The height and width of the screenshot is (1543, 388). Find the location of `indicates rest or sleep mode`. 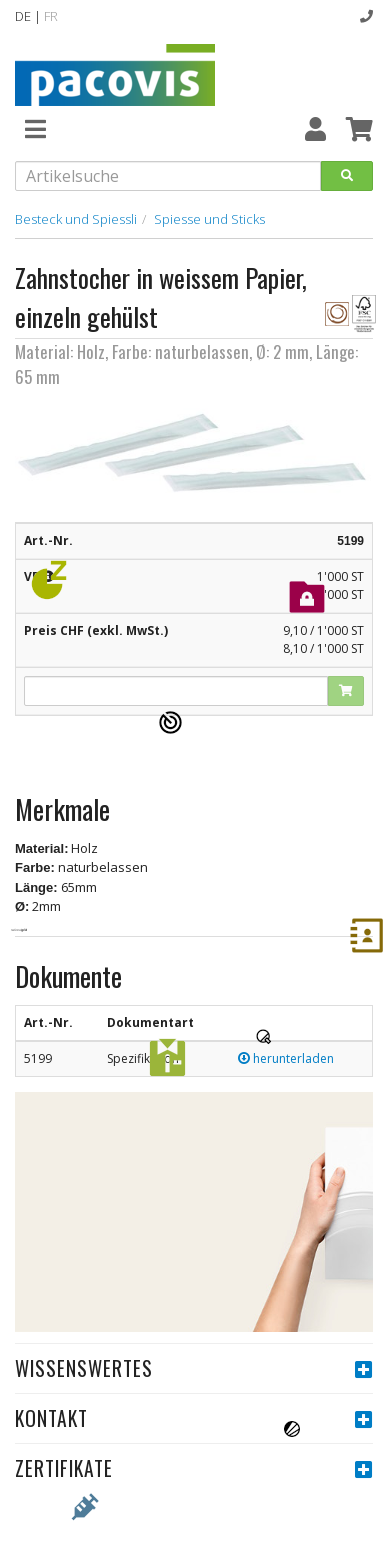

indicates rest or sleep mode is located at coordinates (49, 580).